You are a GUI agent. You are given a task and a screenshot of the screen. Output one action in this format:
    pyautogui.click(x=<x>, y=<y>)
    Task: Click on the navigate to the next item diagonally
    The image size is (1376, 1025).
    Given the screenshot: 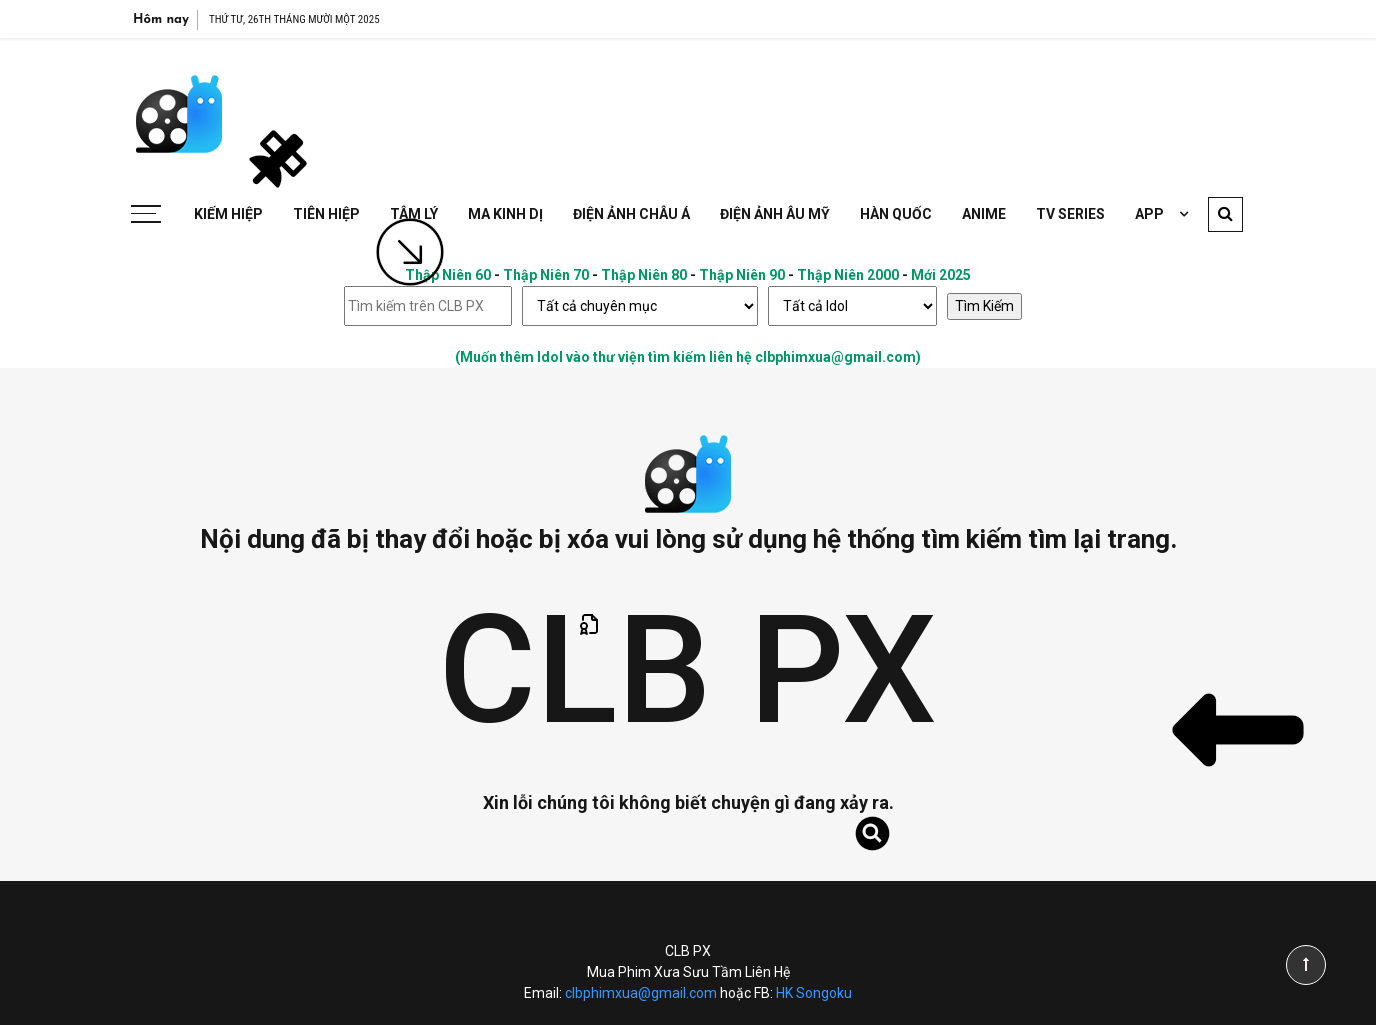 What is the action you would take?
    pyautogui.click(x=410, y=252)
    